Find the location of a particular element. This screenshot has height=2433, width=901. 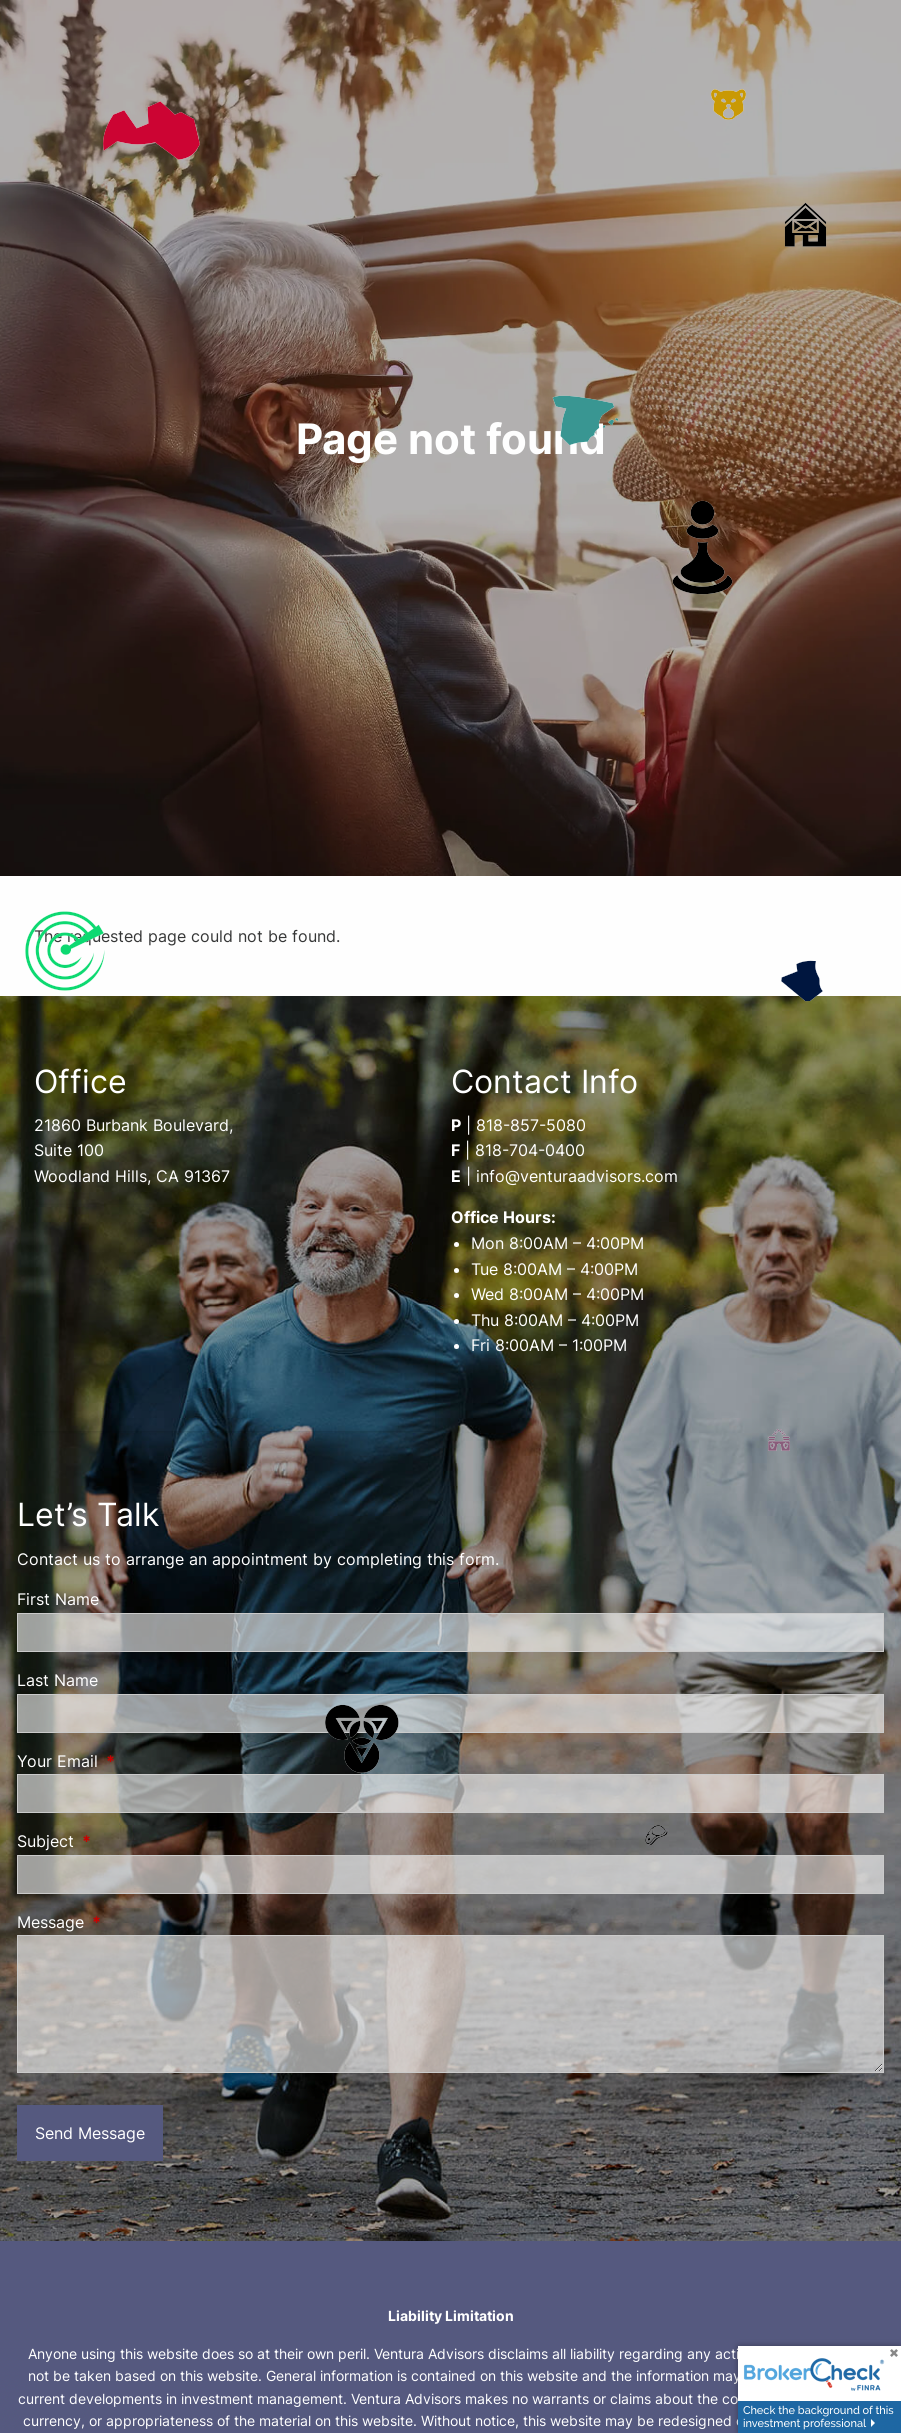

access military or troop buildings is located at coordinates (779, 1440).